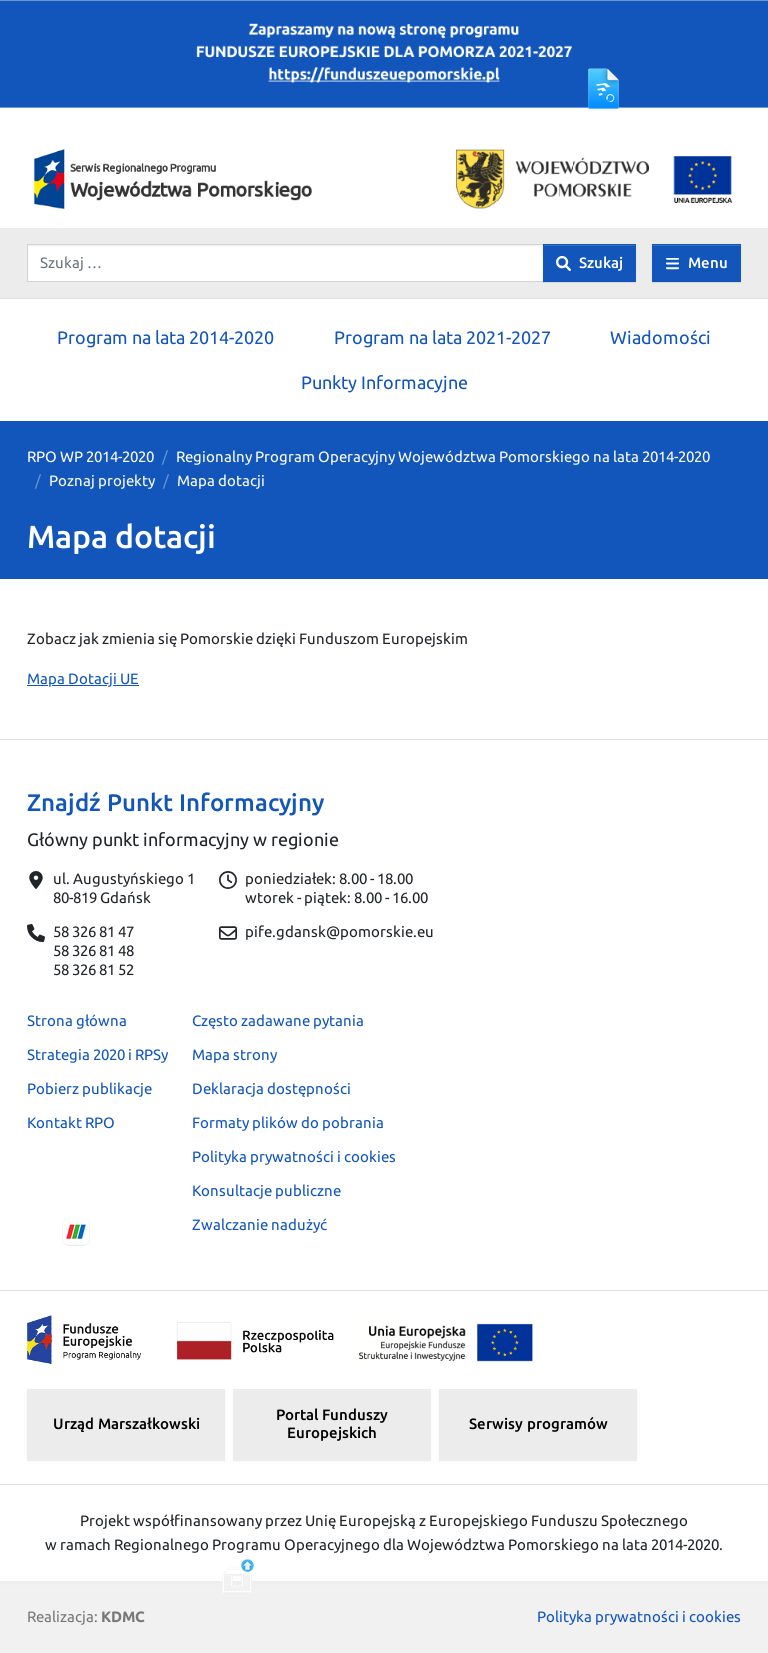 The width and height of the screenshot is (768, 1653). Describe the element at coordinates (76, 1232) in the screenshot. I see `open ParaView application` at that location.